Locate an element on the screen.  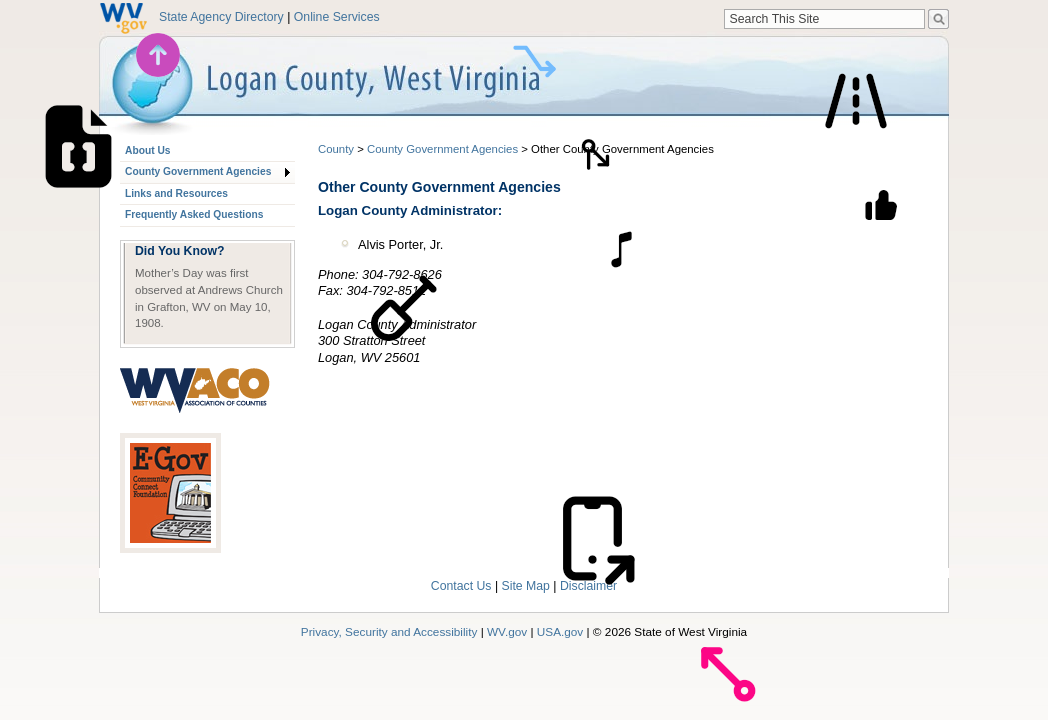
view source code file is located at coordinates (78, 146).